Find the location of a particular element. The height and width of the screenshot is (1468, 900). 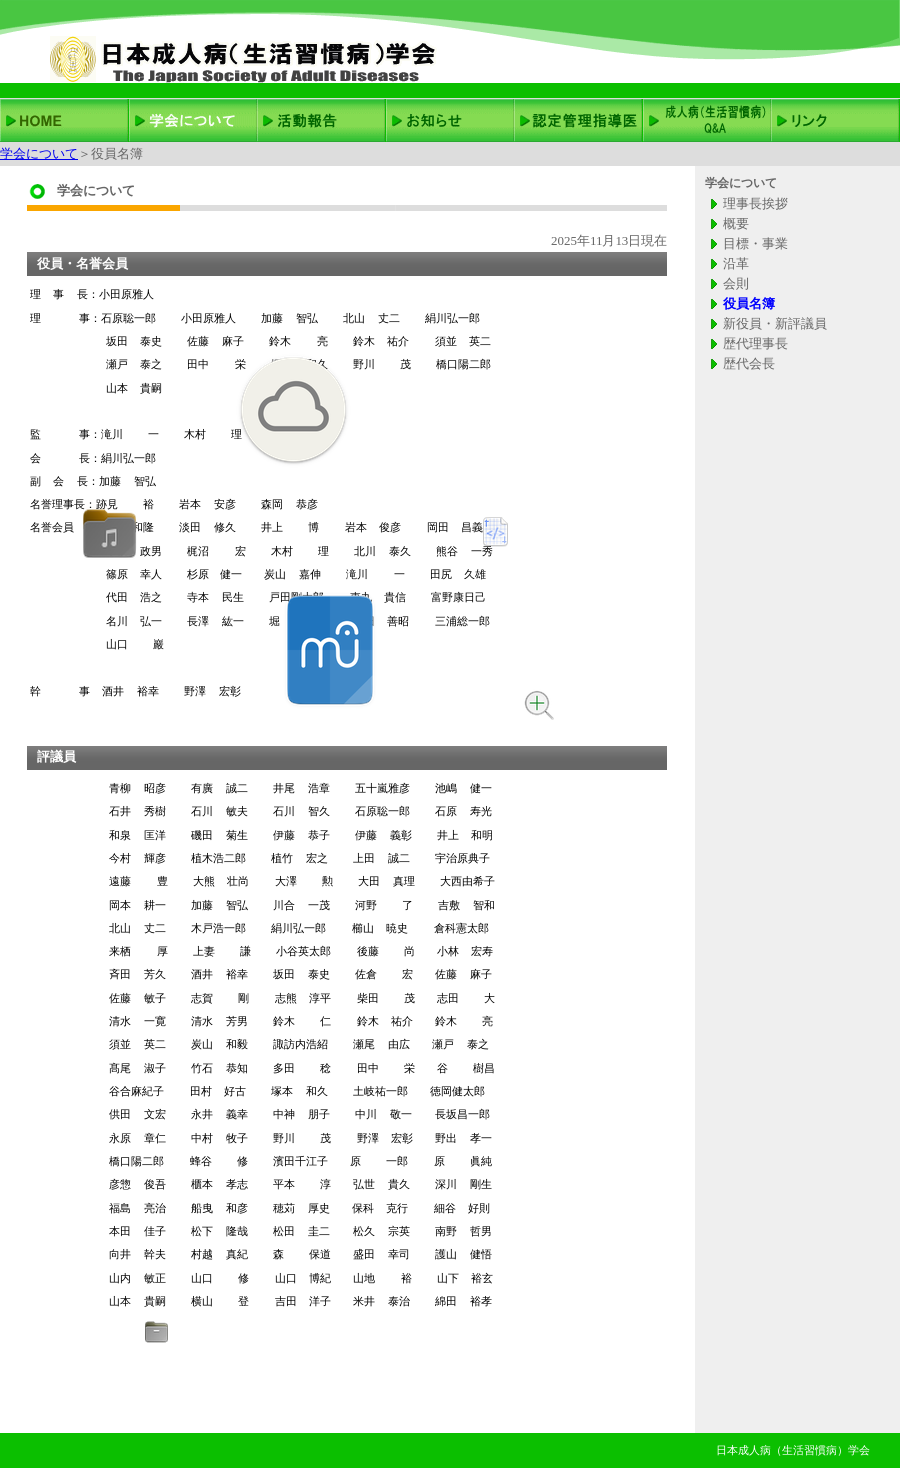

a twig template file is located at coordinates (495, 531).